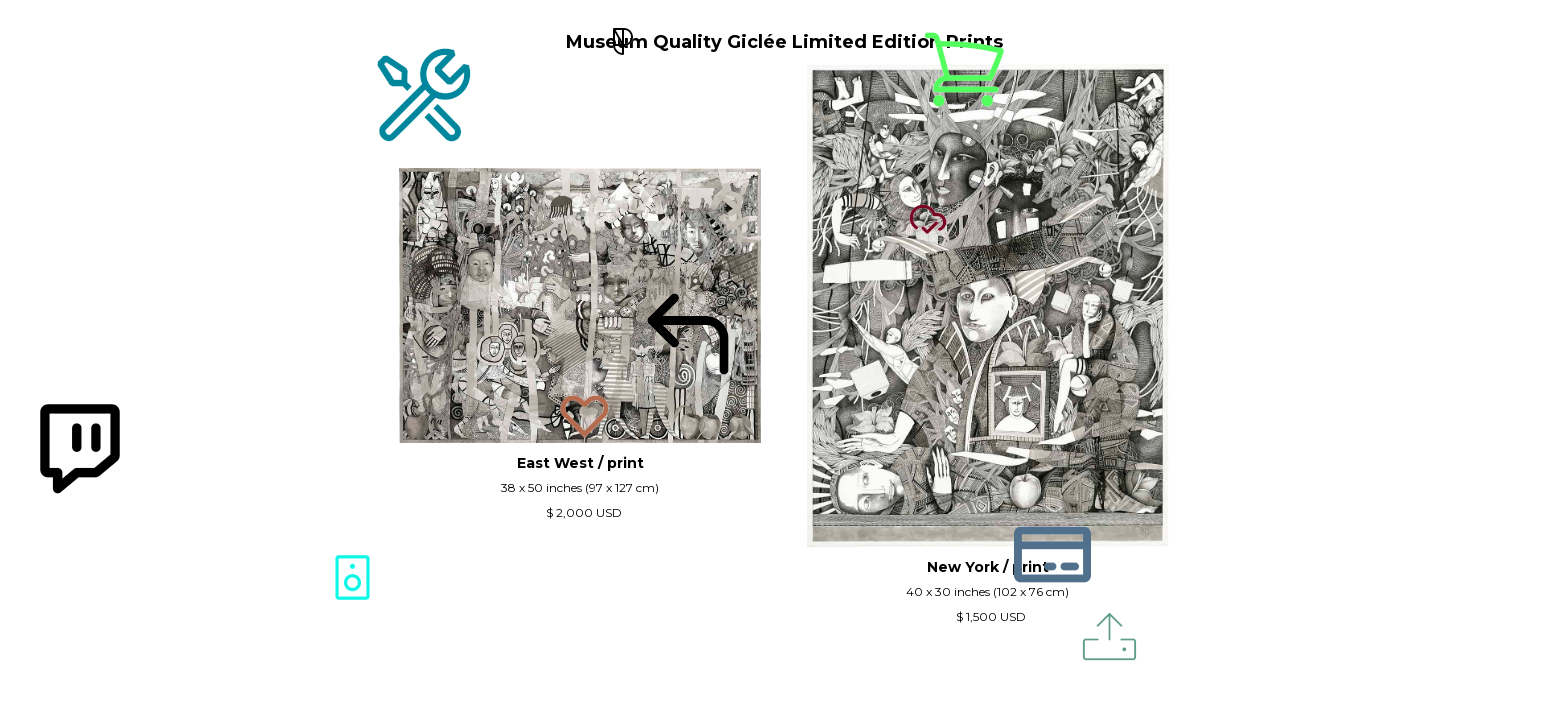 Image resolution: width=1568 pixels, height=720 pixels. I want to click on go back to the previous screen, so click(688, 334).